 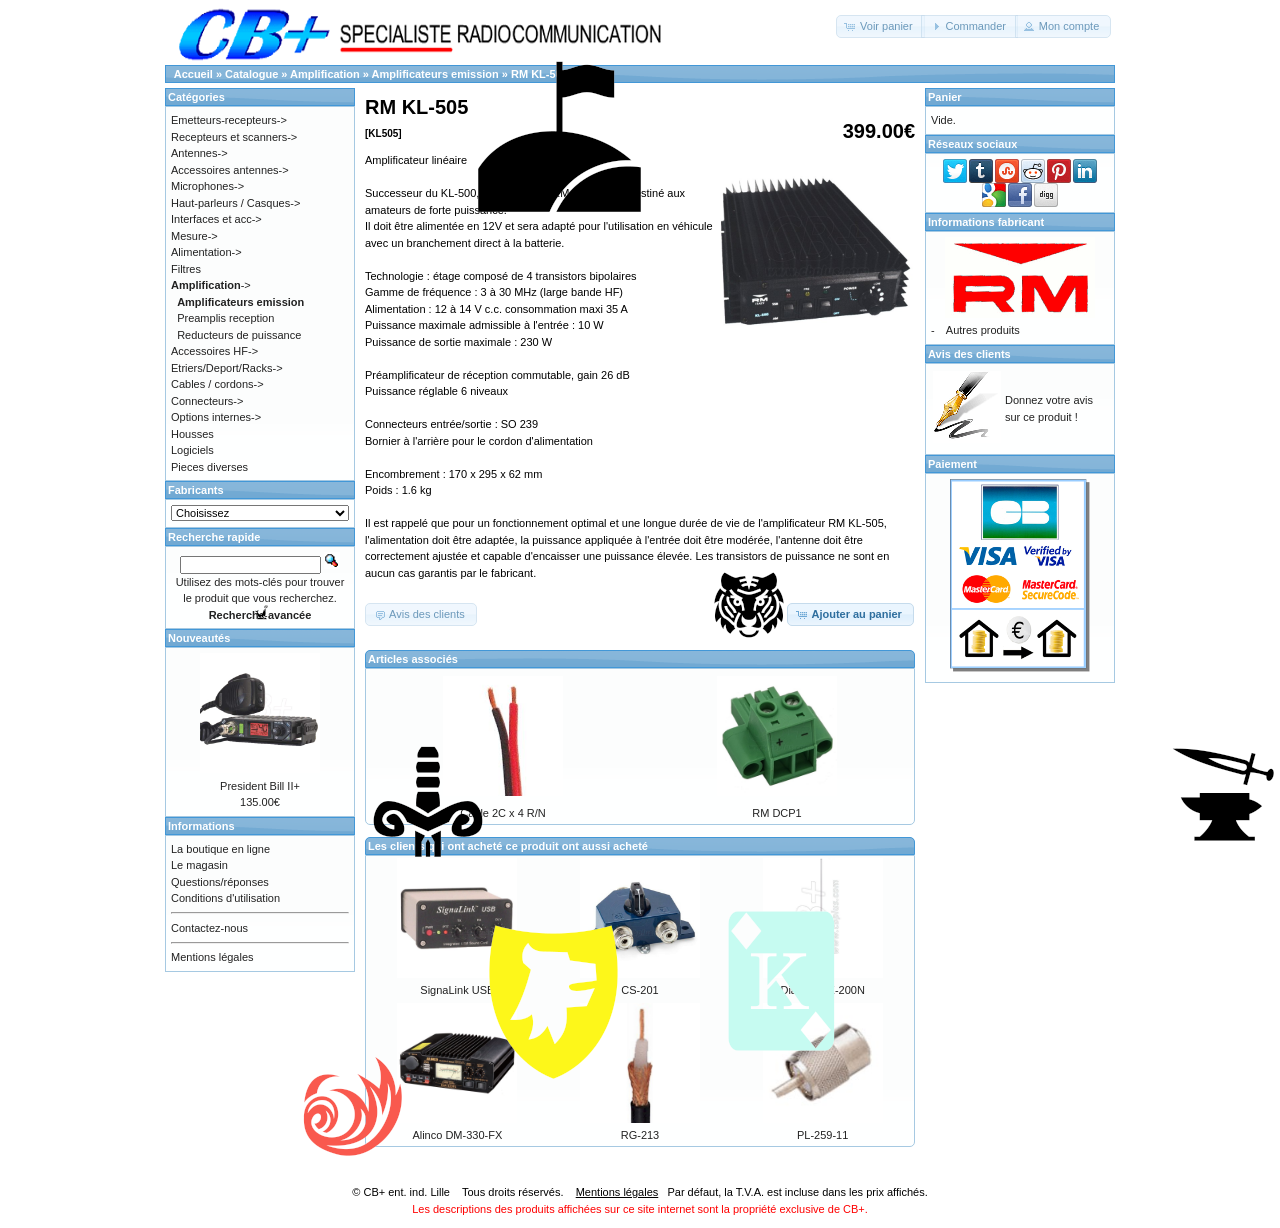 What do you see at coordinates (1223, 790) in the screenshot?
I see `access the weapon crafting menu` at bounding box center [1223, 790].